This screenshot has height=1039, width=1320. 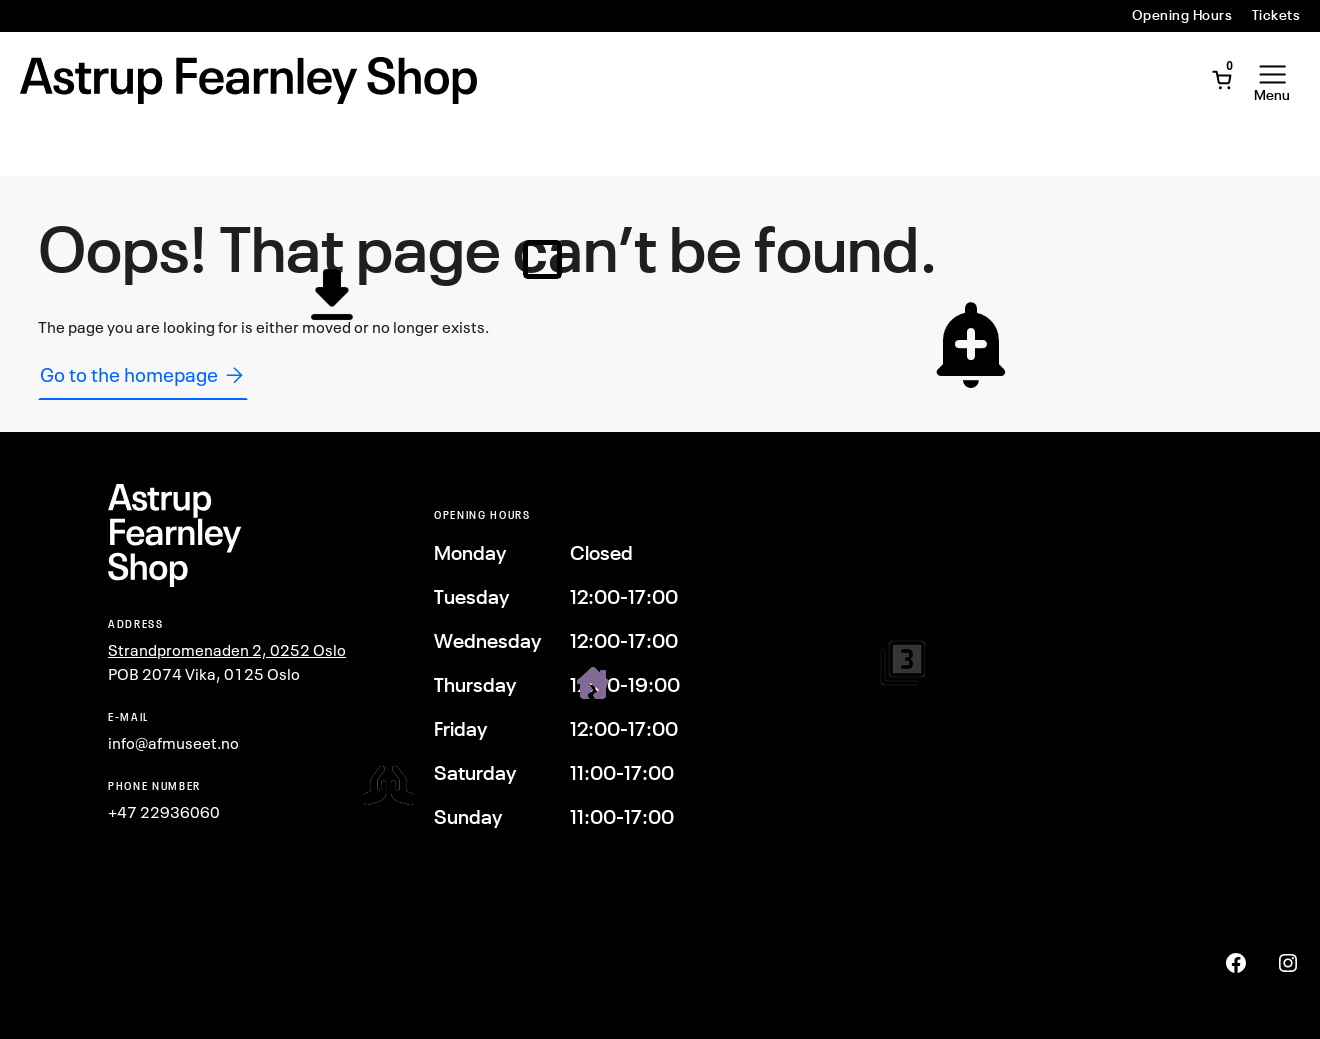 What do you see at coordinates (593, 683) in the screenshot?
I see `report property damage` at bounding box center [593, 683].